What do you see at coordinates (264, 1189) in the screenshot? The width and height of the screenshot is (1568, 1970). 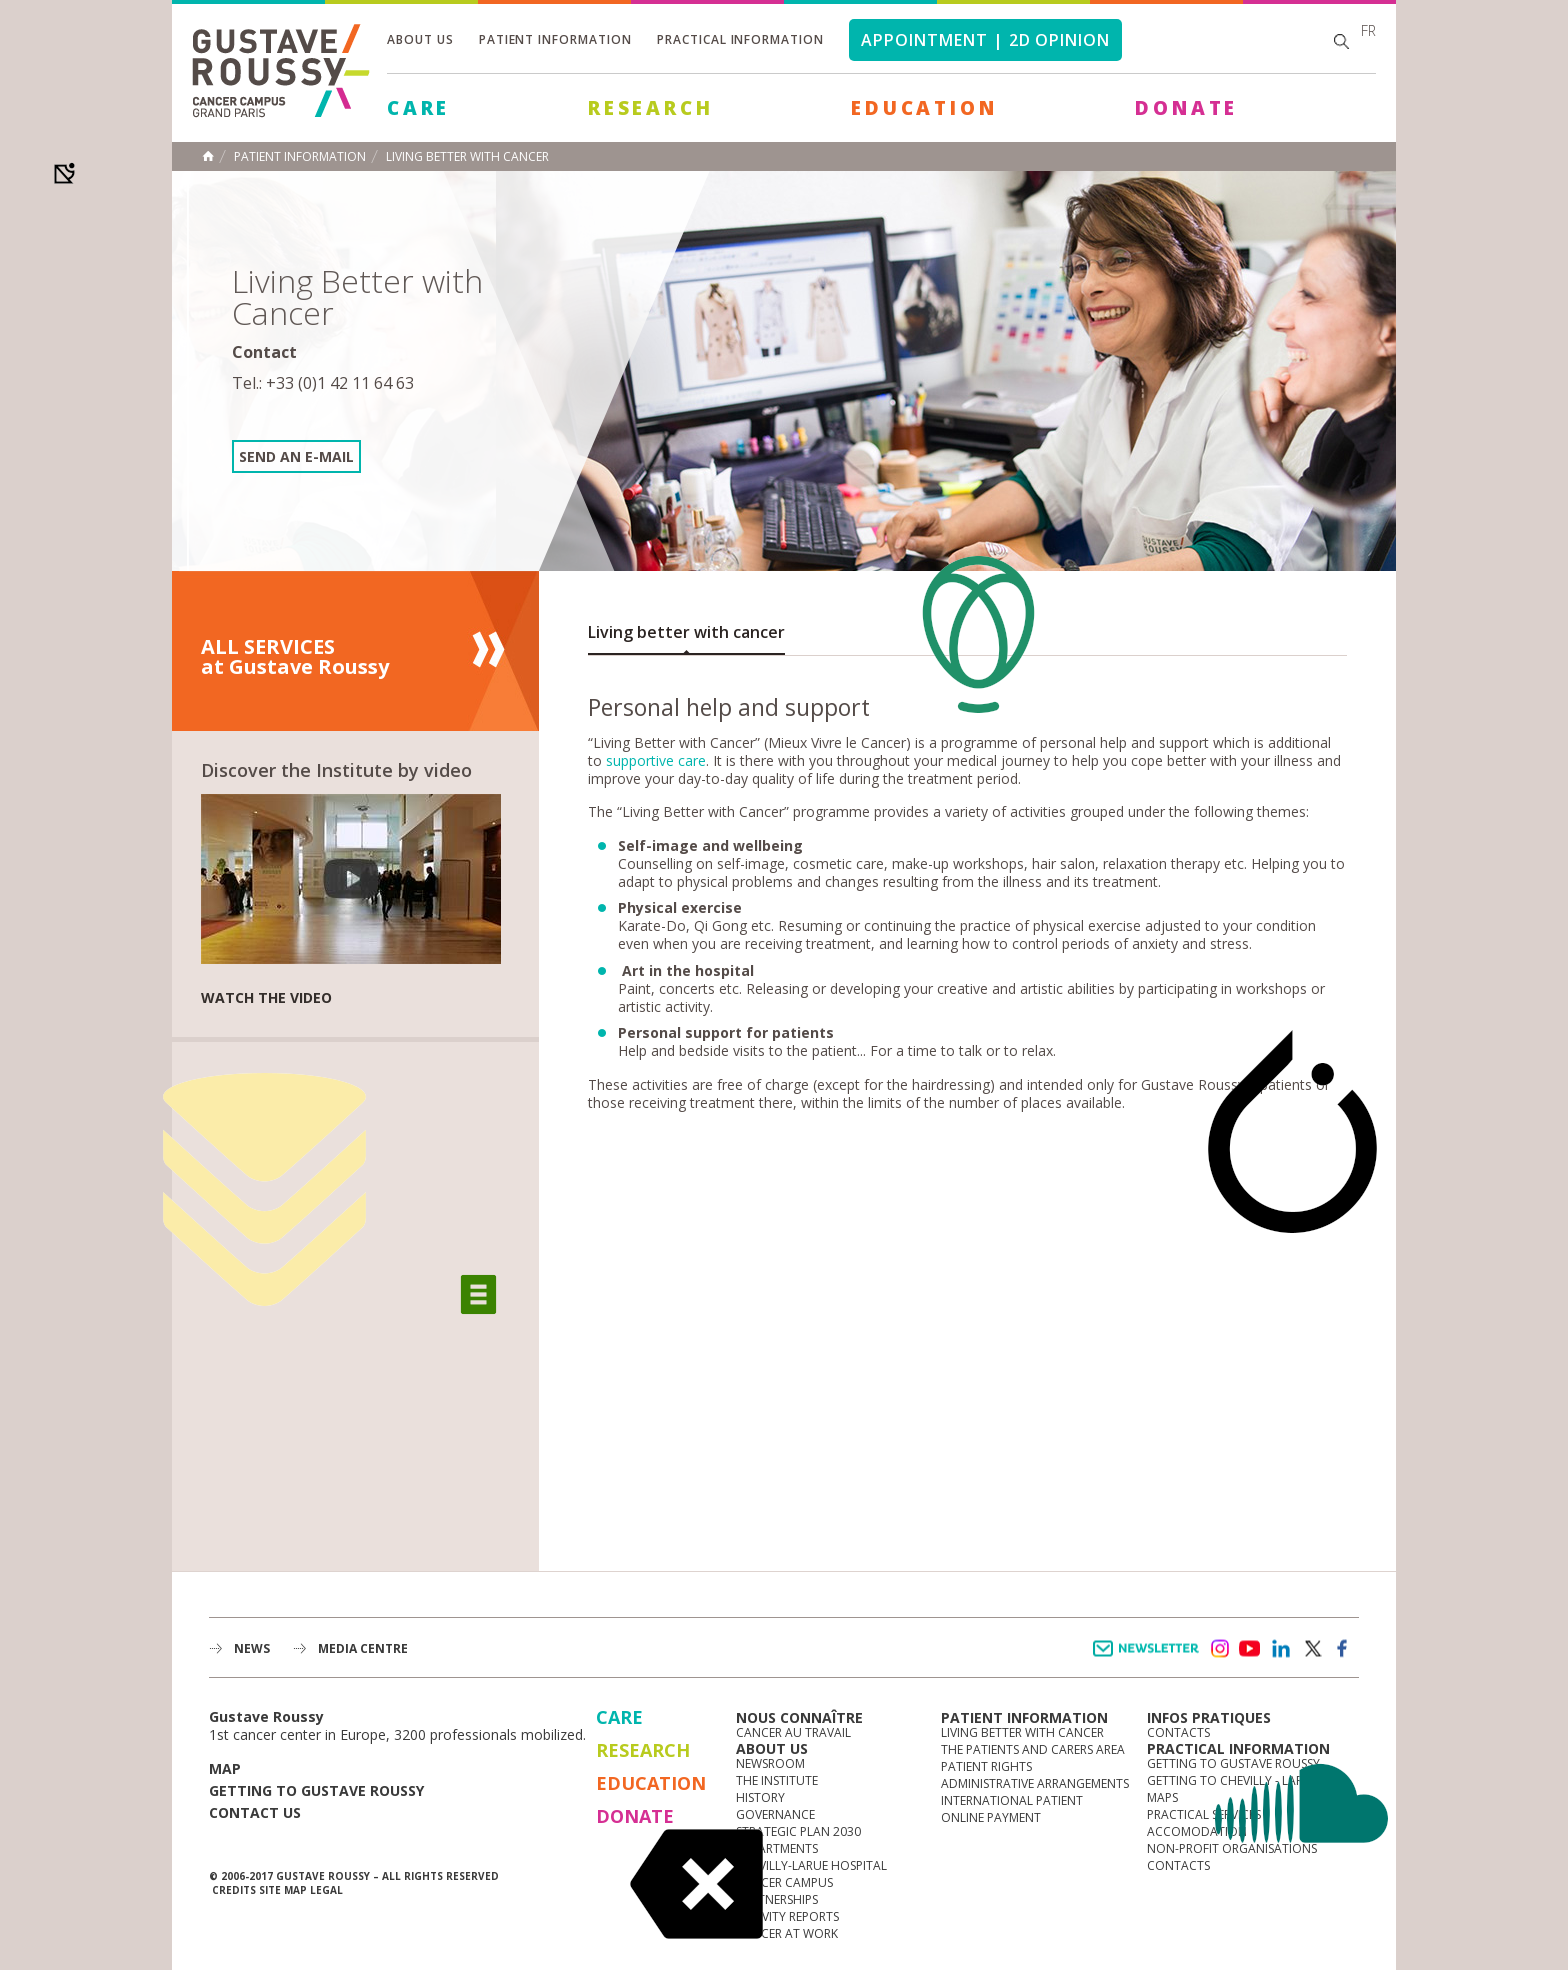 I see `VictoriaMetrics logo` at bounding box center [264, 1189].